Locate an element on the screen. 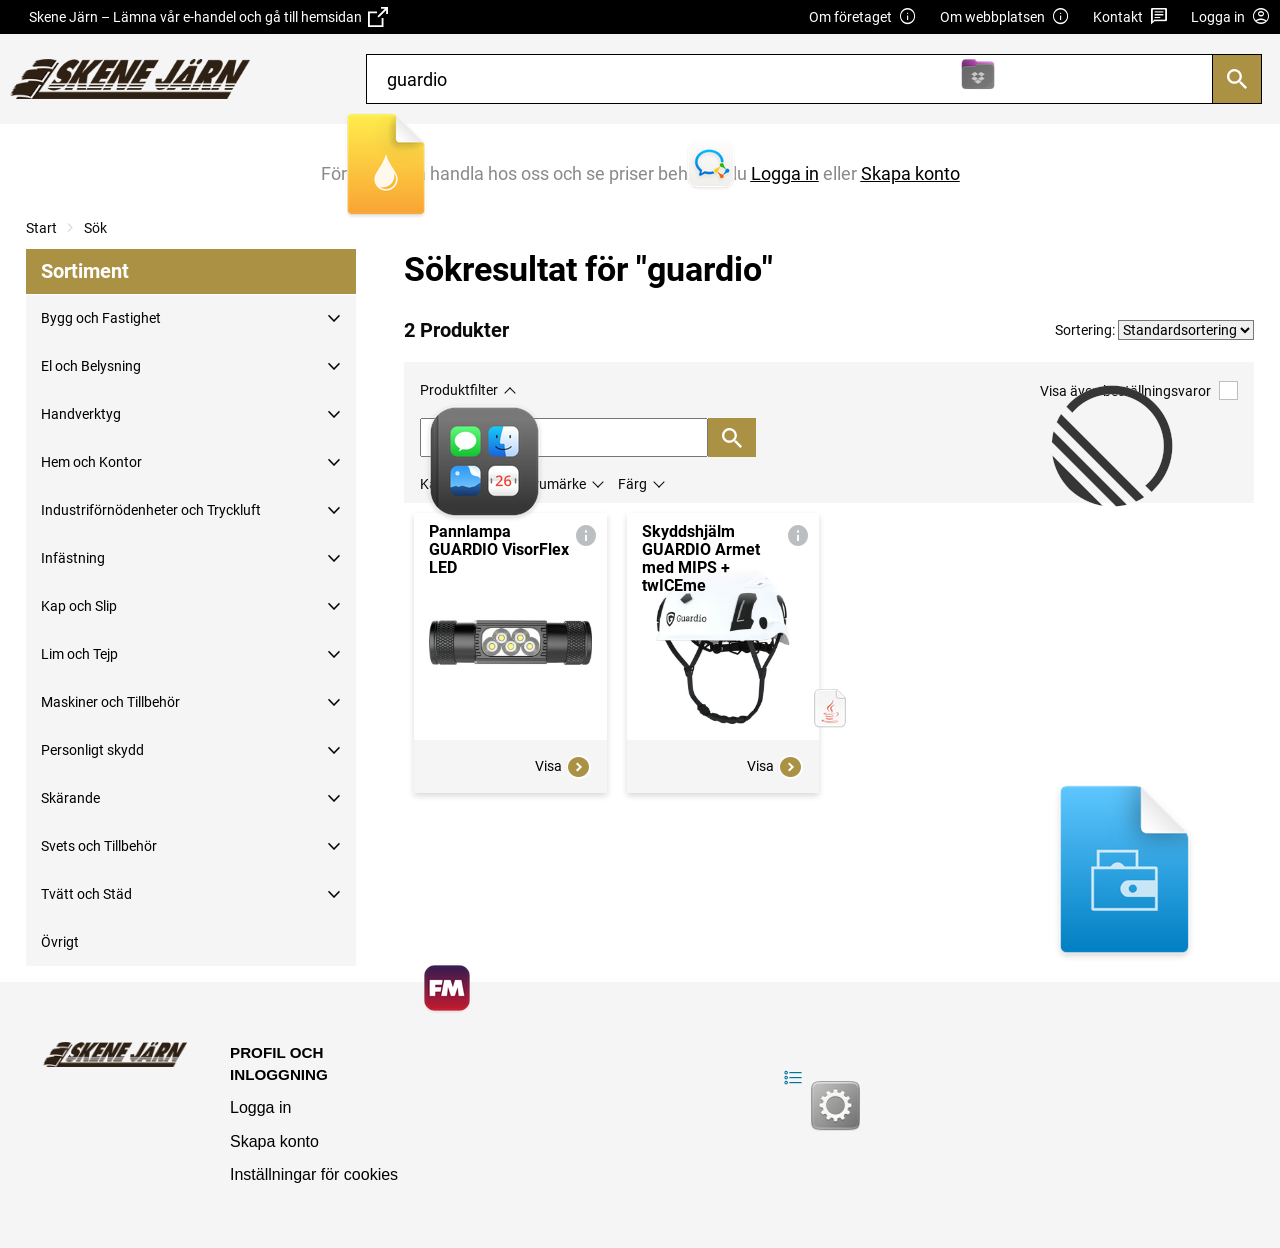 The image size is (1280, 1248). an ICC color profile file is located at coordinates (386, 164).